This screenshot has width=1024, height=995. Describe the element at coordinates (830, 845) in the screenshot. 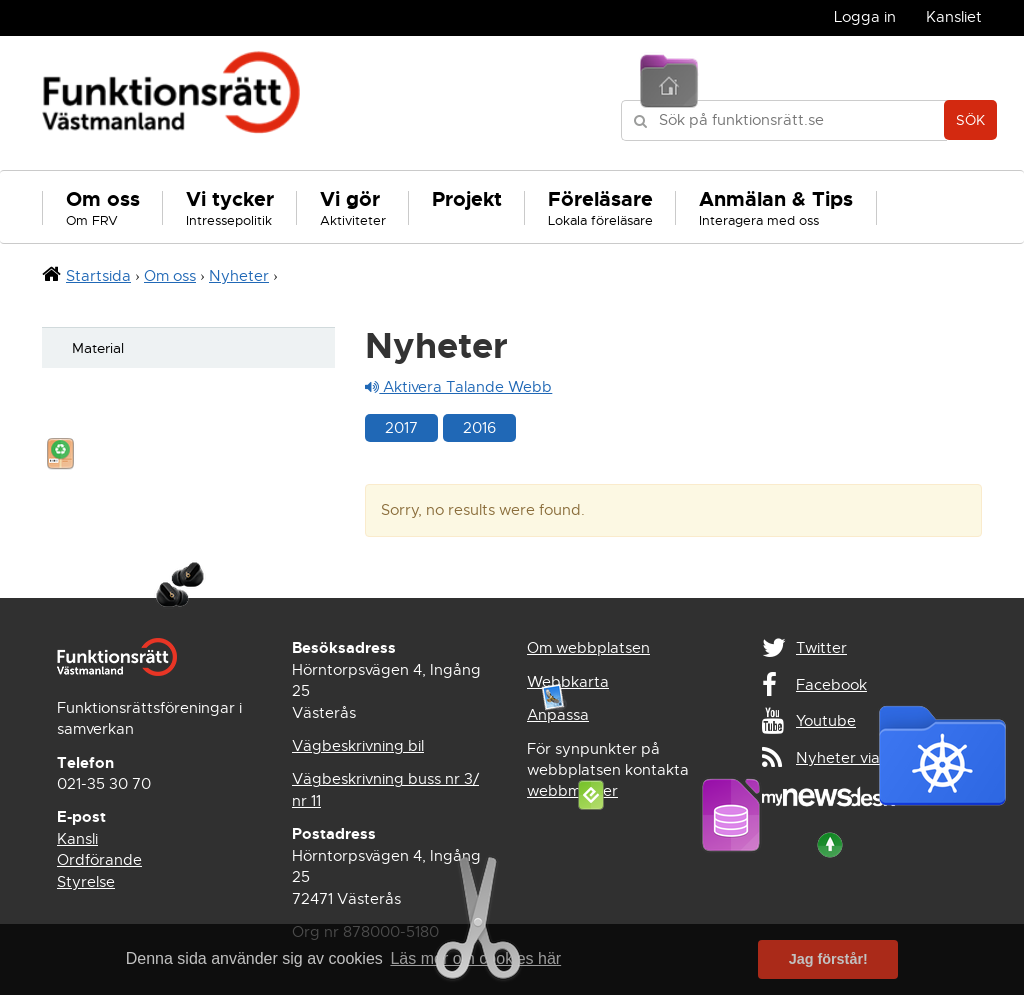

I see `indicates a software update is available` at that location.